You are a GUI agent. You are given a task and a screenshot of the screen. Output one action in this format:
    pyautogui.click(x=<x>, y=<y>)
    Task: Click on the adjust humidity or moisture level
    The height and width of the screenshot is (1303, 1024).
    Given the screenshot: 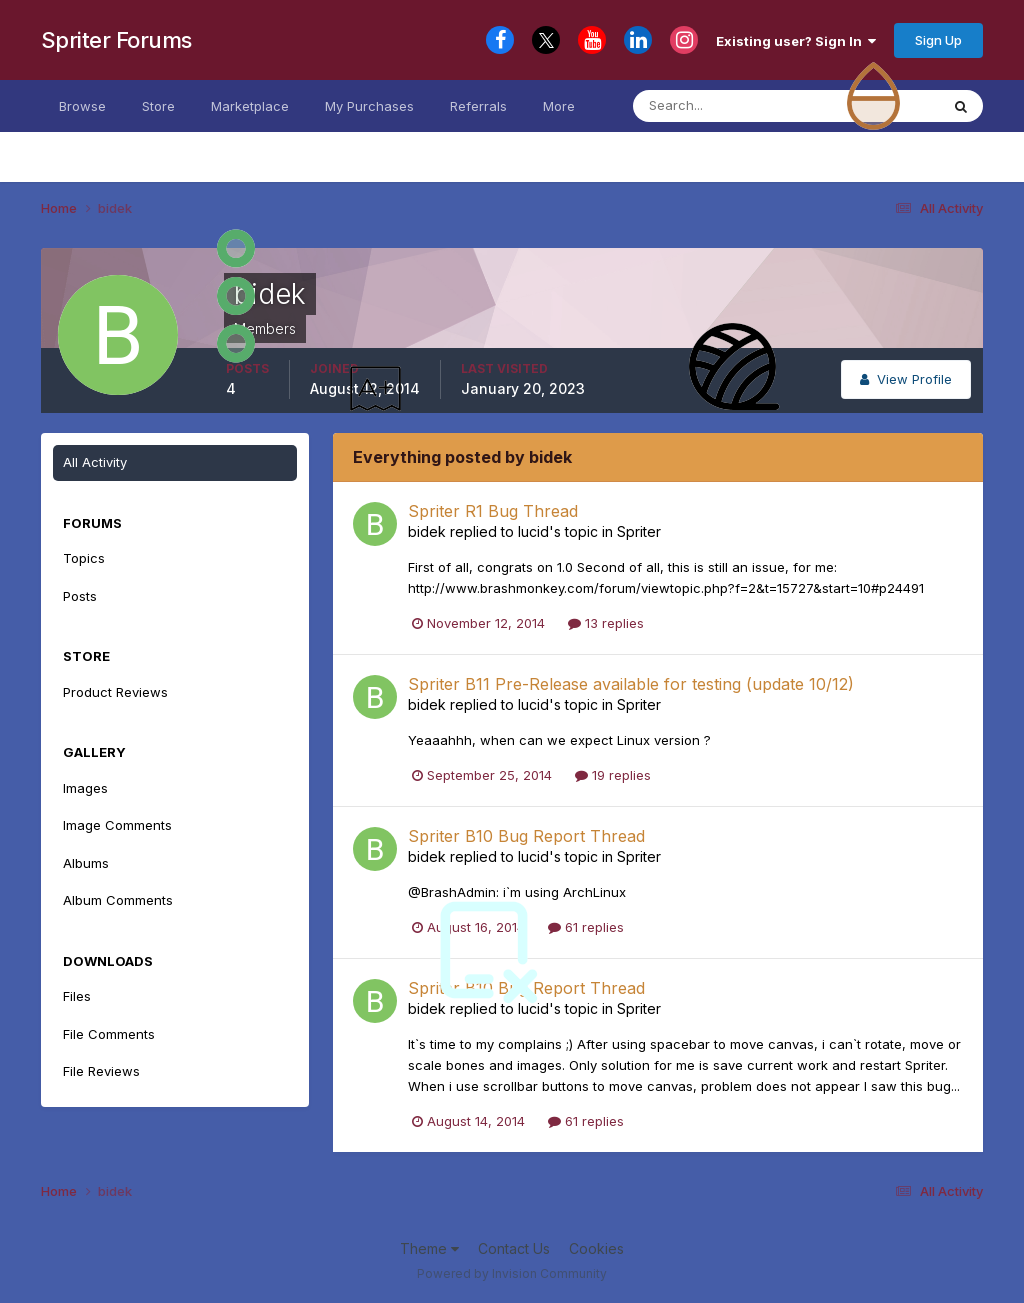 What is the action you would take?
    pyautogui.click(x=873, y=98)
    